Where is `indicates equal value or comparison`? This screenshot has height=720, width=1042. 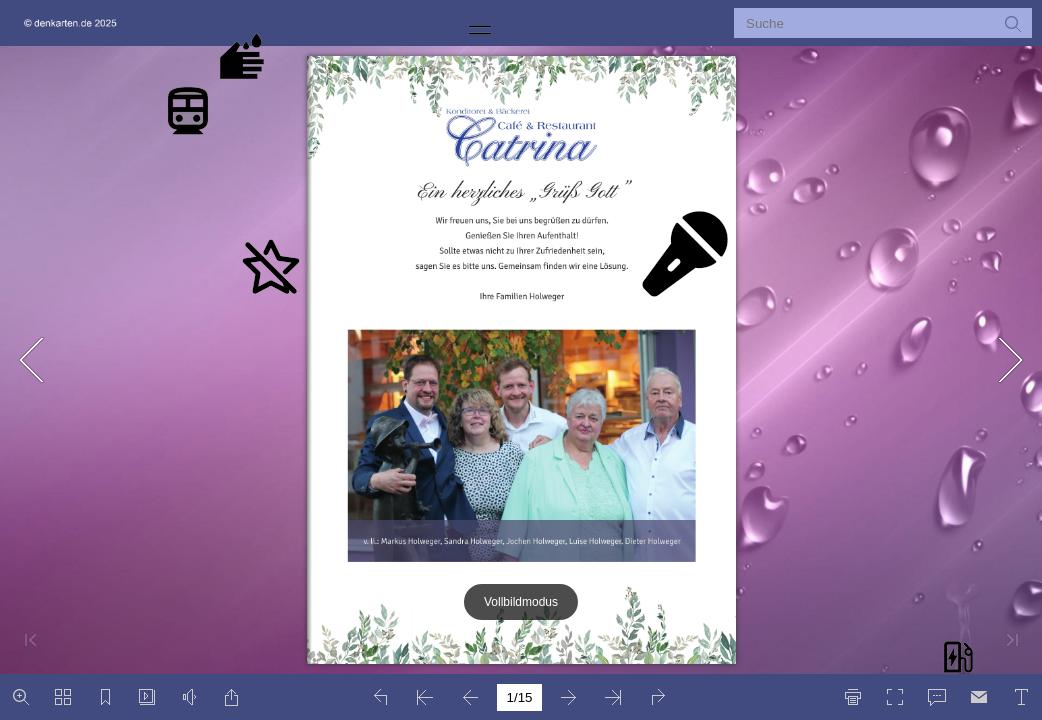
indicates equal value or comparison is located at coordinates (480, 30).